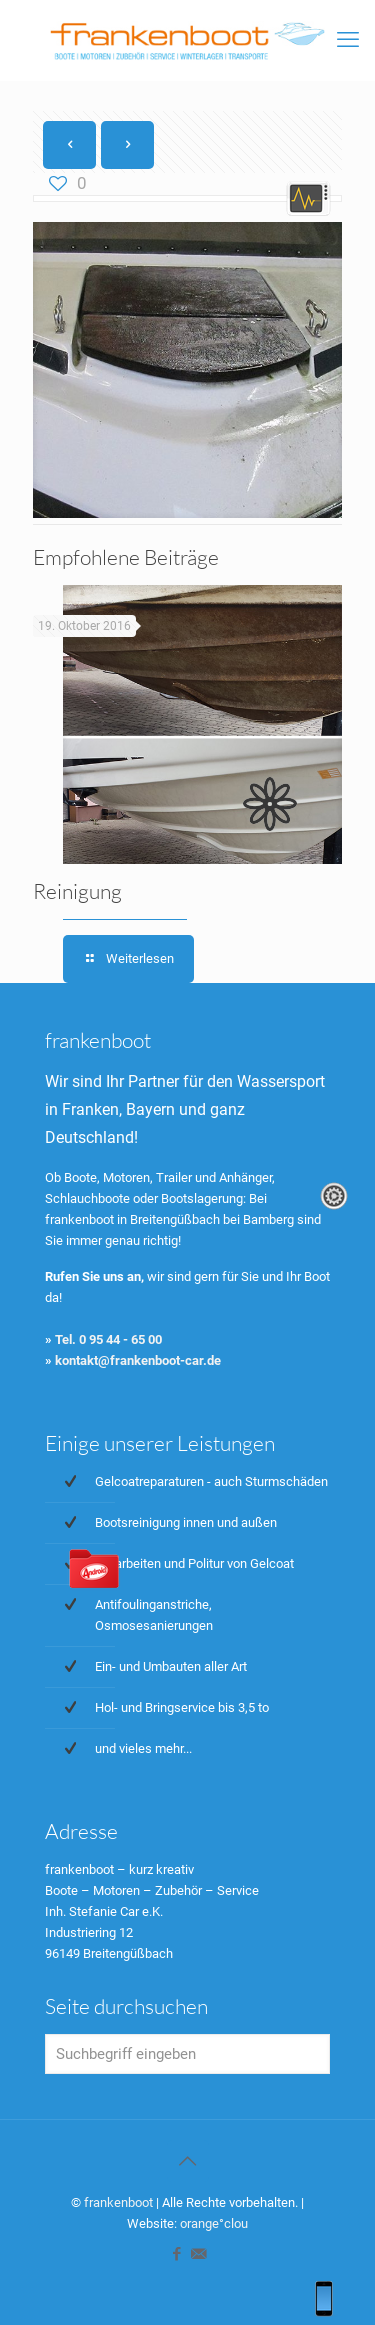 The height and width of the screenshot is (2325, 375). I want to click on connected iPhone device, so click(324, 2299).